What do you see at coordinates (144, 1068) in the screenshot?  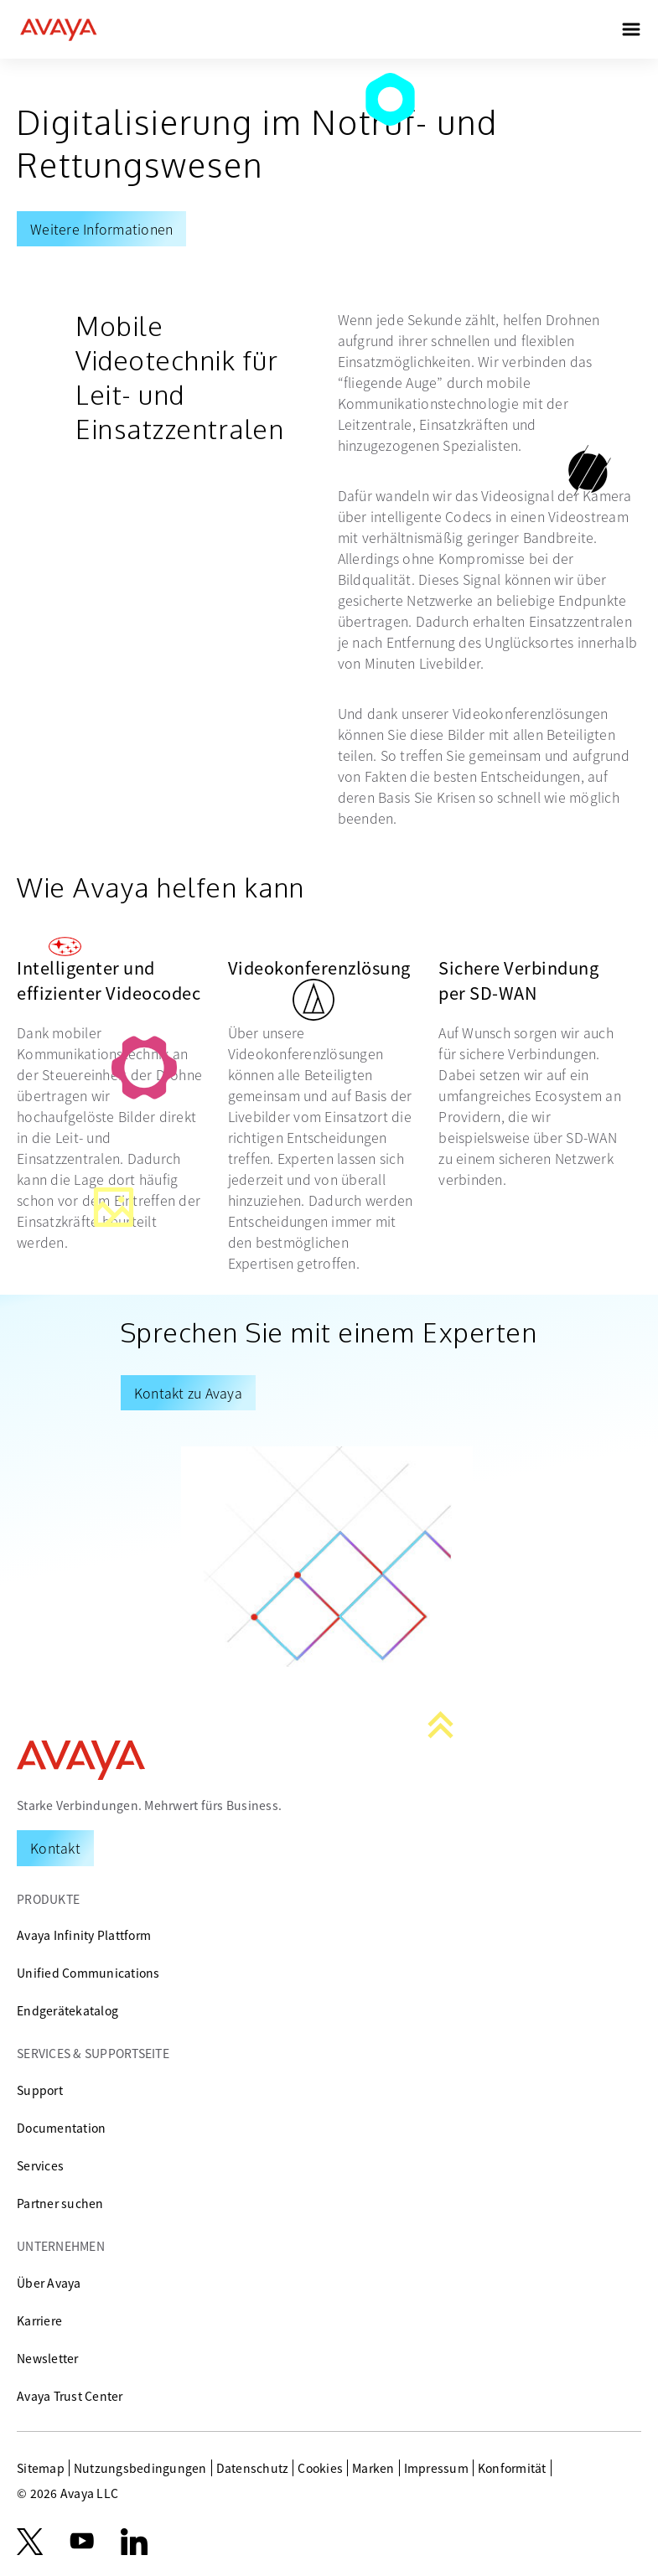 I see `Framework computer brand logo` at bounding box center [144, 1068].